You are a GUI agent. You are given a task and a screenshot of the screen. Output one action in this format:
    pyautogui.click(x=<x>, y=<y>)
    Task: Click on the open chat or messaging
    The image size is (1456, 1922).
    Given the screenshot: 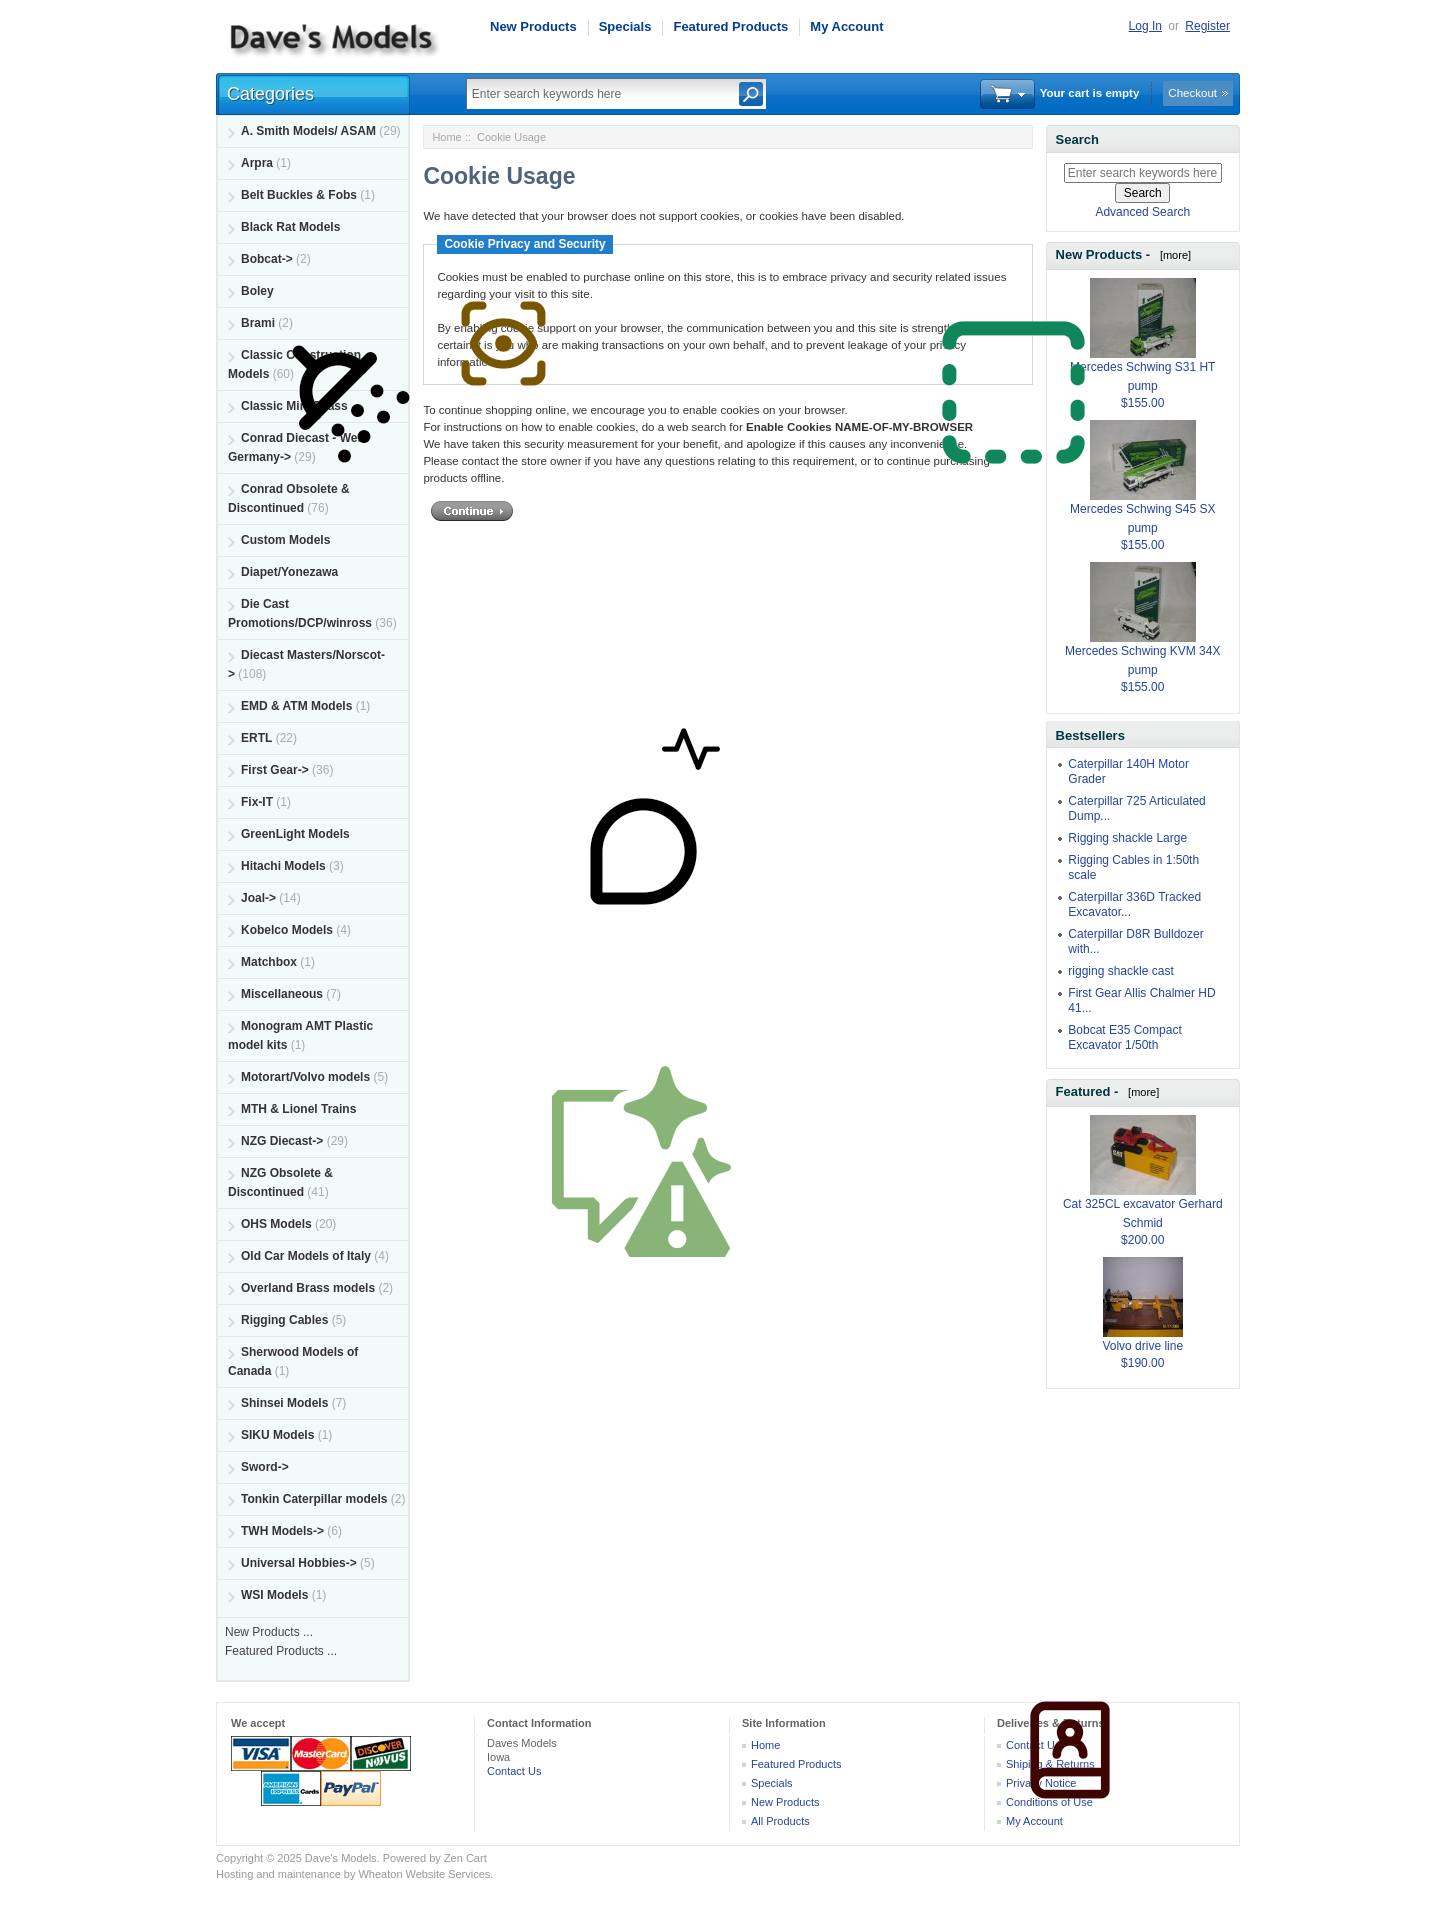 What is the action you would take?
    pyautogui.click(x=641, y=853)
    